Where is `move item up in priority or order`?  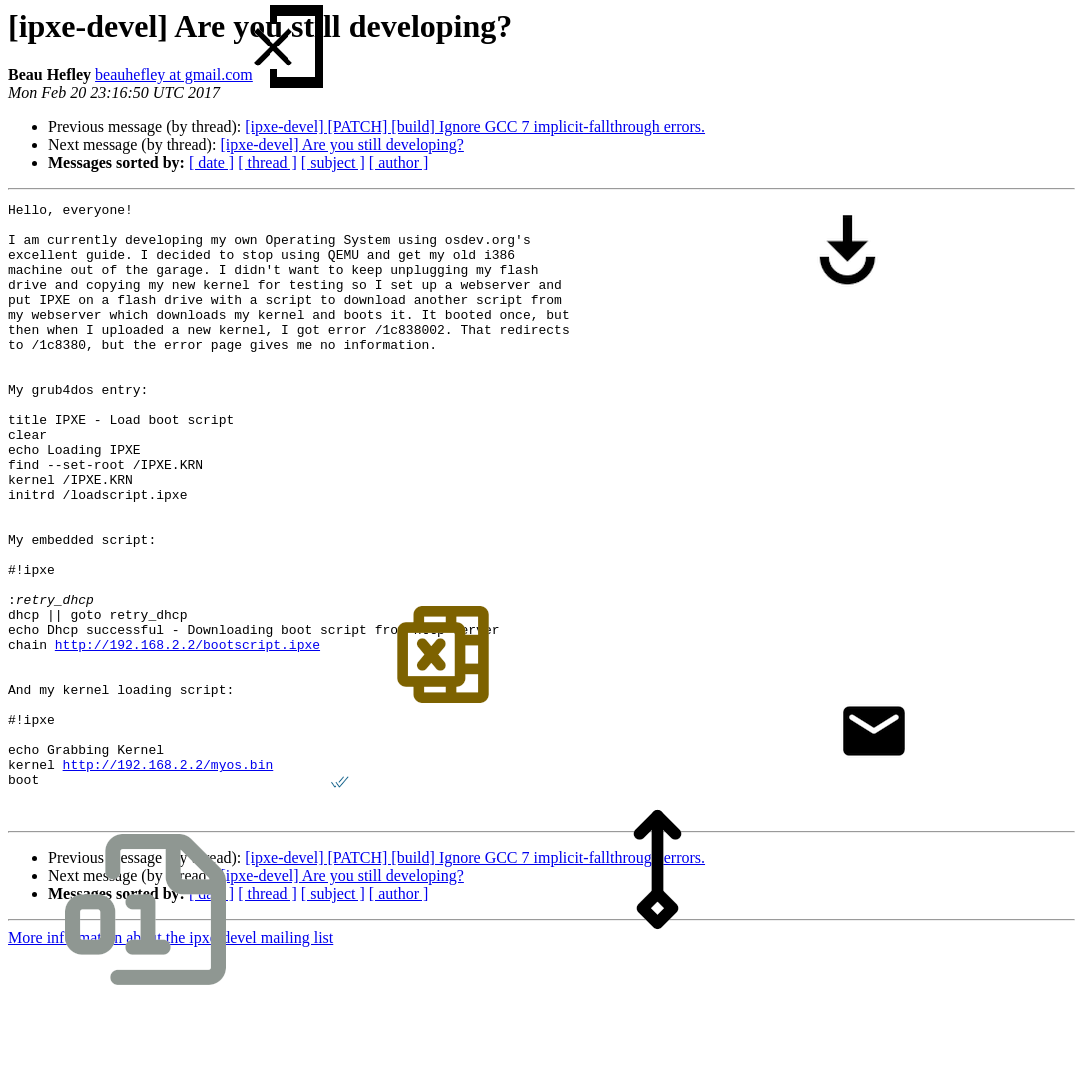 move item up in priority or order is located at coordinates (657, 869).